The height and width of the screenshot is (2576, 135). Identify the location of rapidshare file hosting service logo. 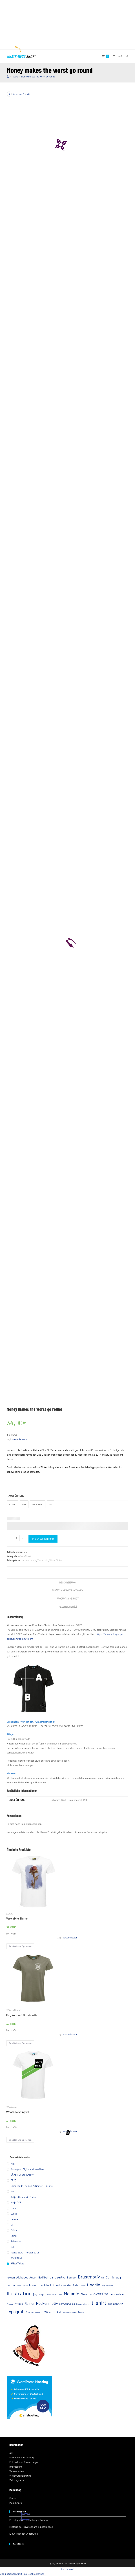
(71, 943).